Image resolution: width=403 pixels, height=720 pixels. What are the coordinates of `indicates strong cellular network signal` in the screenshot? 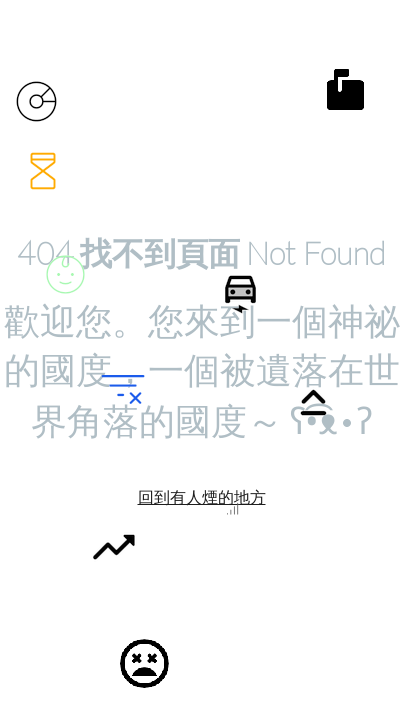 It's located at (235, 508).